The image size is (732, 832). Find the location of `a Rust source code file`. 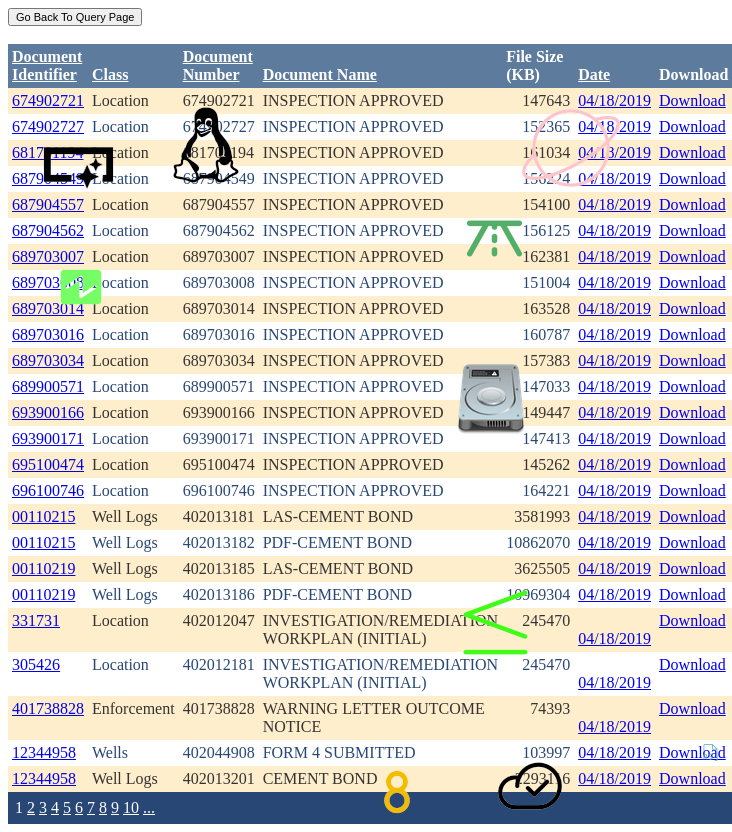

a Rust source code file is located at coordinates (710, 752).